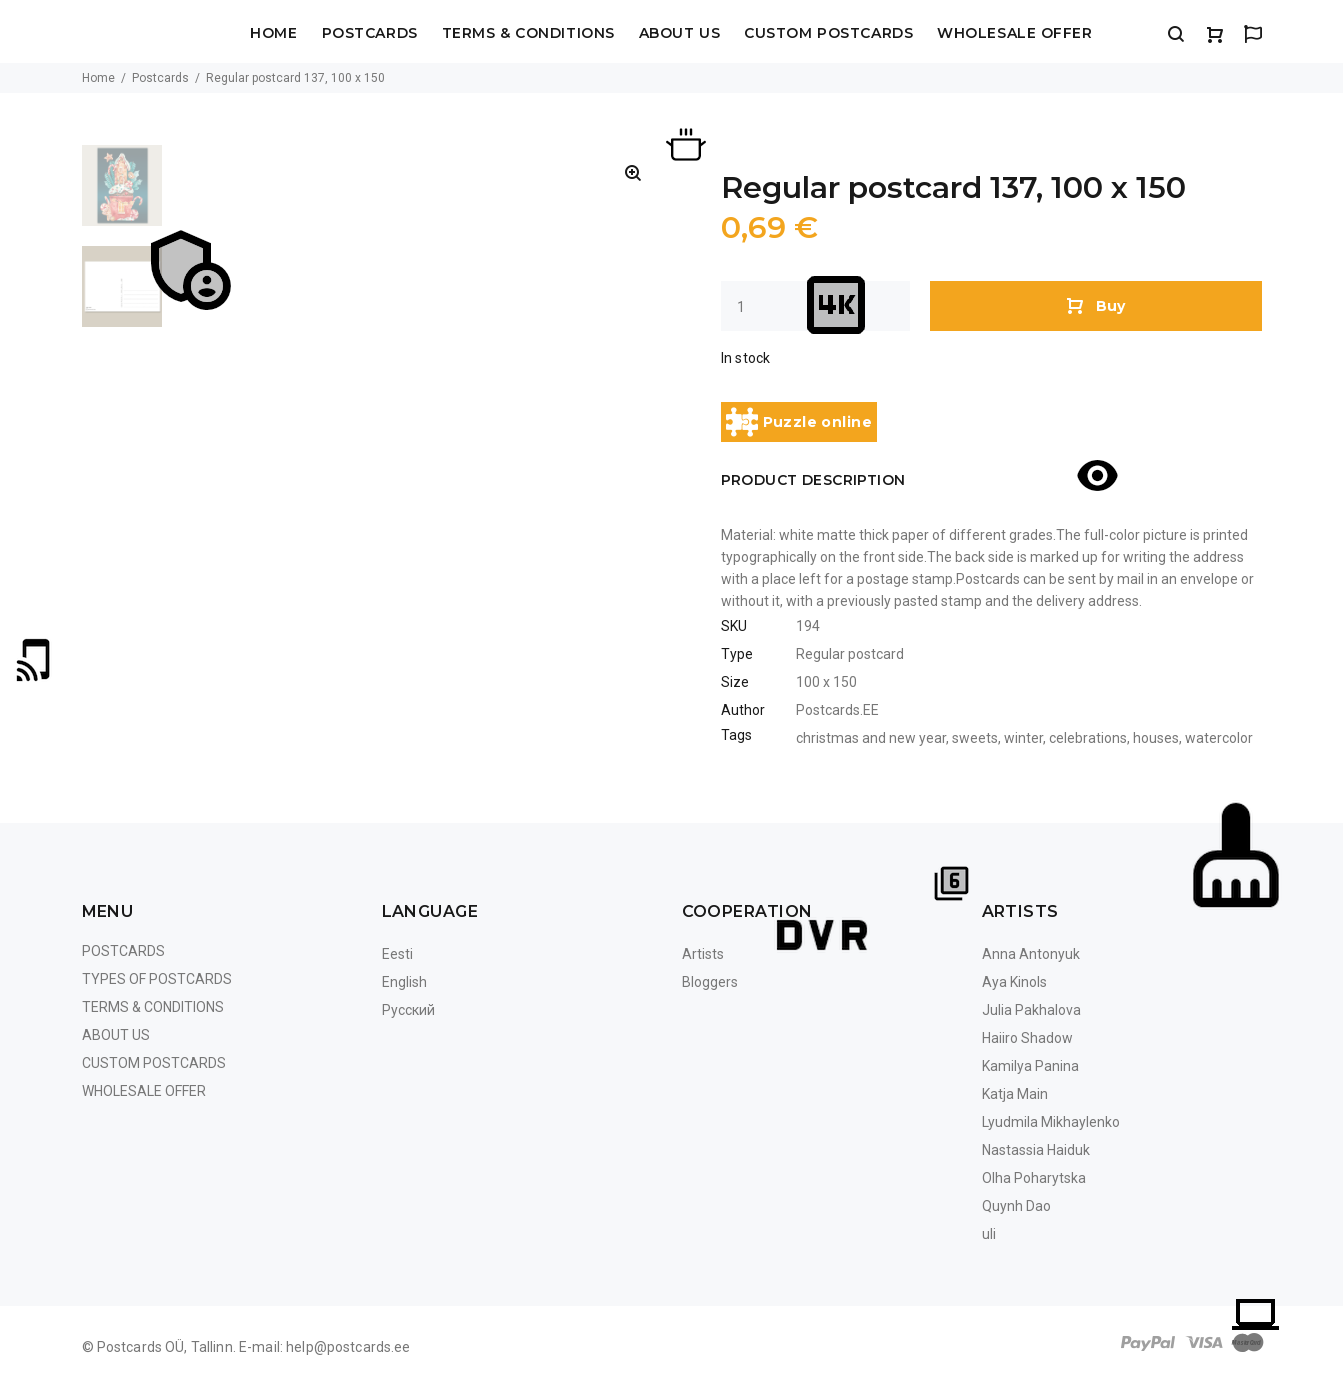 The height and width of the screenshot is (1375, 1343). What do you see at coordinates (822, 935) in the screenshot?
I see `access DVR recordings` at bounding box center [822, 935].